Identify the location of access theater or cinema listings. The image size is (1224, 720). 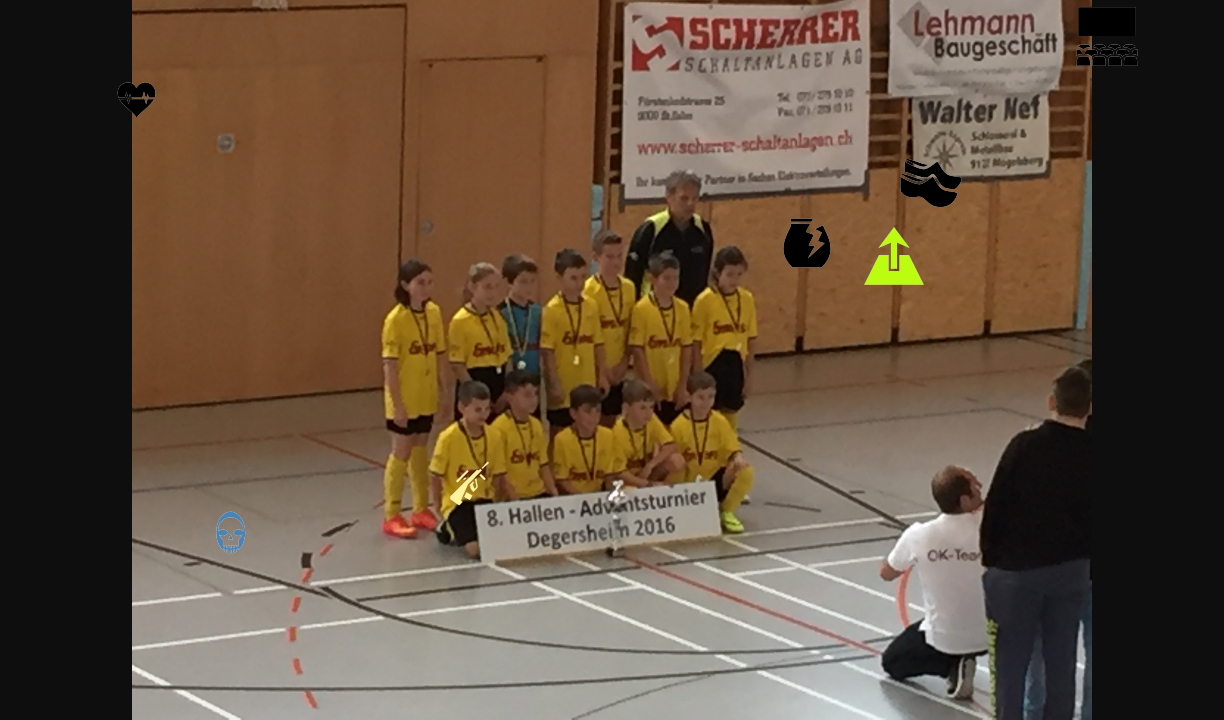
(1107, 36).